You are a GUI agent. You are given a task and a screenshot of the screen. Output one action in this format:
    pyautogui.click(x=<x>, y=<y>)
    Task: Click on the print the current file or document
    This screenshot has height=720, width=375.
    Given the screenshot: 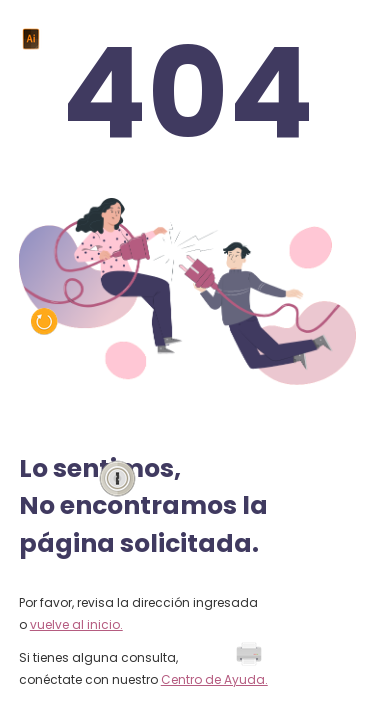 What is the action you would take?
    pyautogui.click(x=249, y=654)
    